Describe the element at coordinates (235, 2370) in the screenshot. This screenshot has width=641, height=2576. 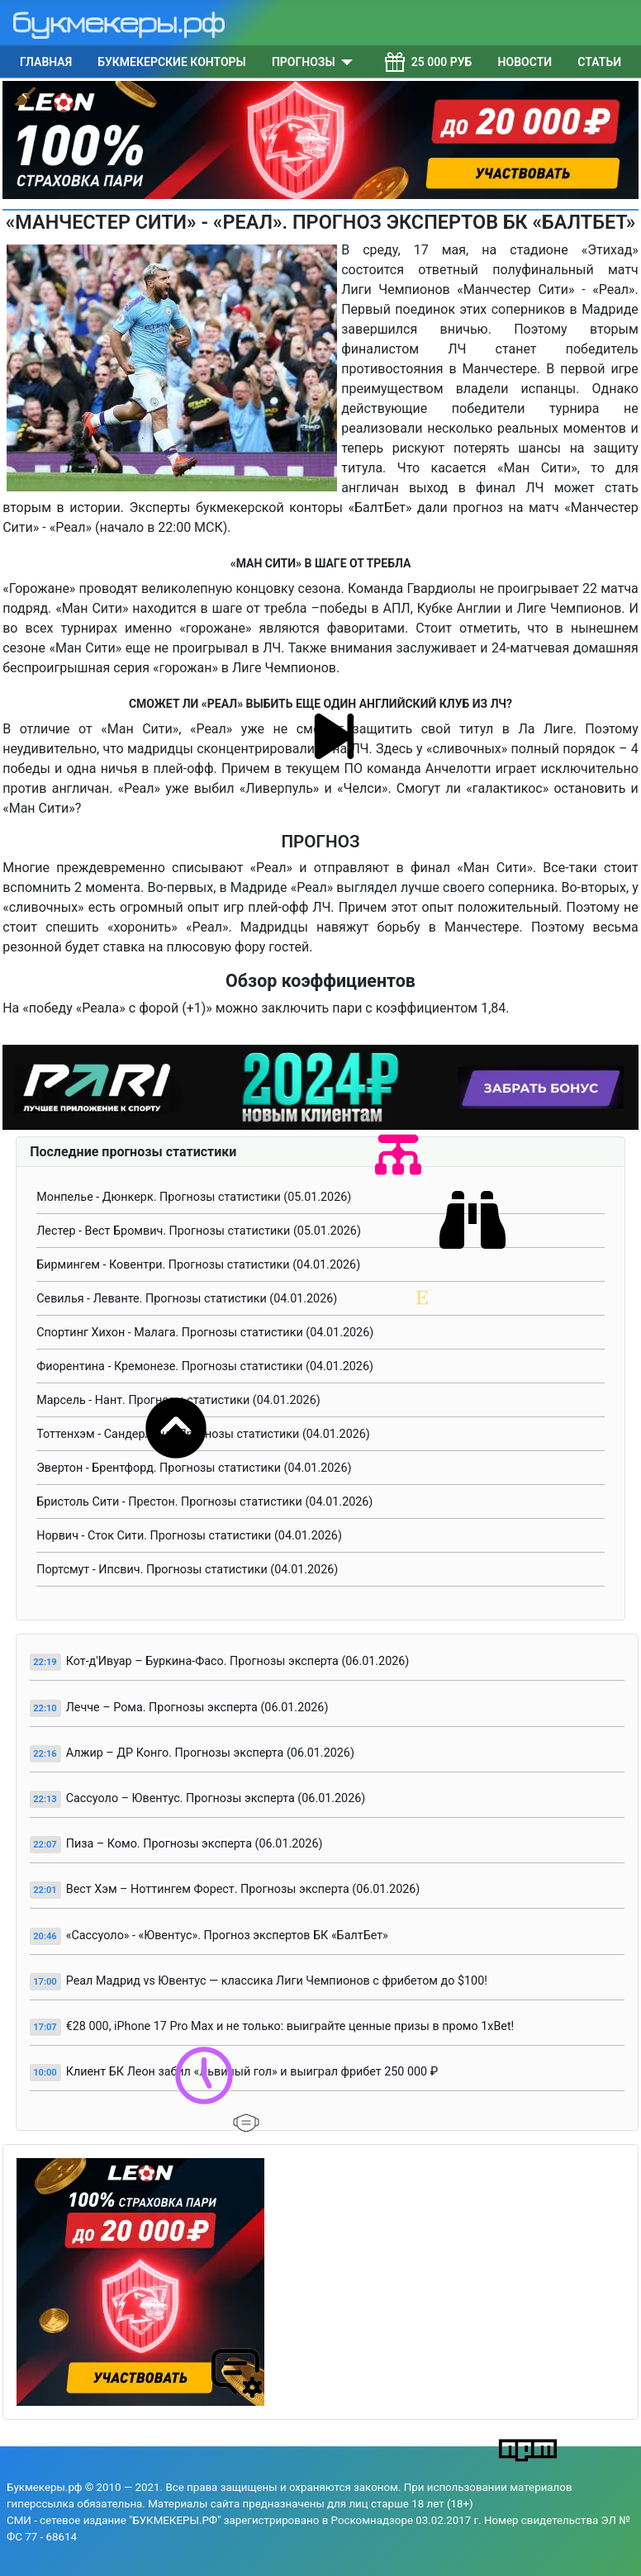
I see `access message settings` at that location.